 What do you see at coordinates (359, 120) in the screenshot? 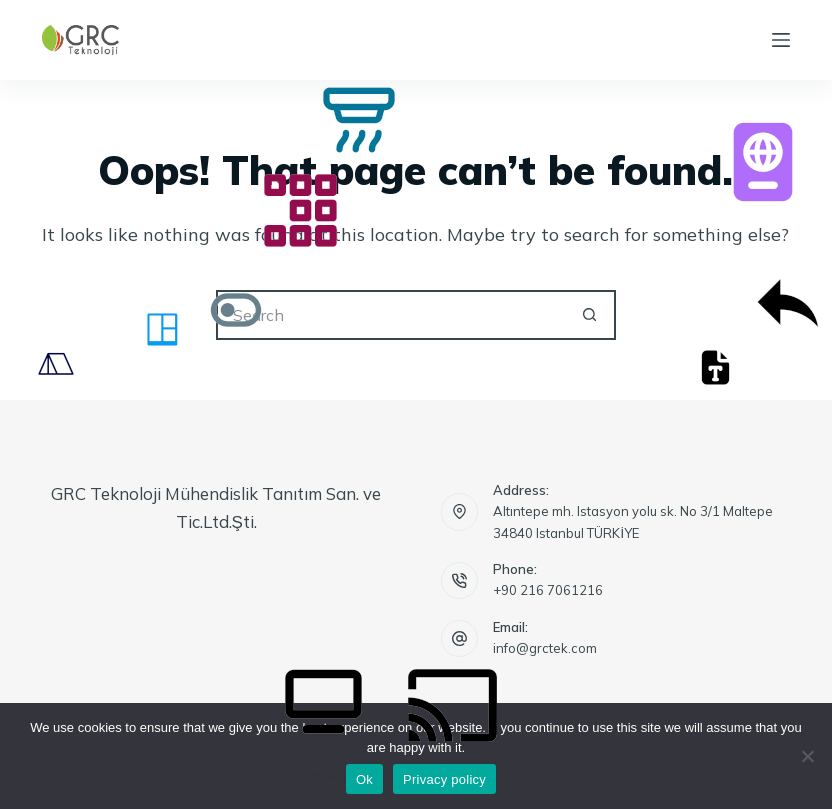
I see `smoke detector alert or notification` at bounding box center [359, 120].